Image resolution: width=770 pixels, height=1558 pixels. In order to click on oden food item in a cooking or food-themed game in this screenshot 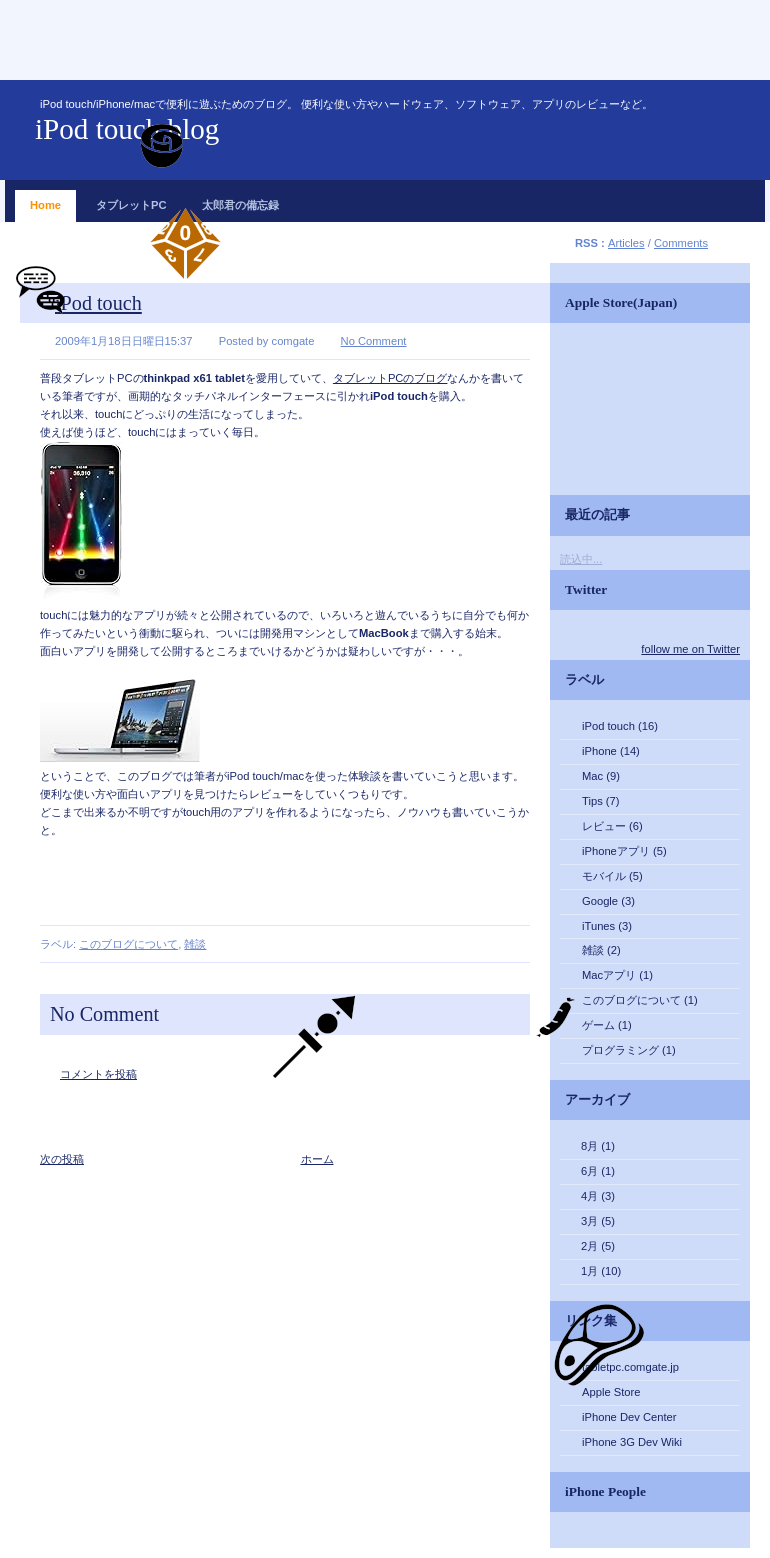, I will do `click(314, 1037)`.